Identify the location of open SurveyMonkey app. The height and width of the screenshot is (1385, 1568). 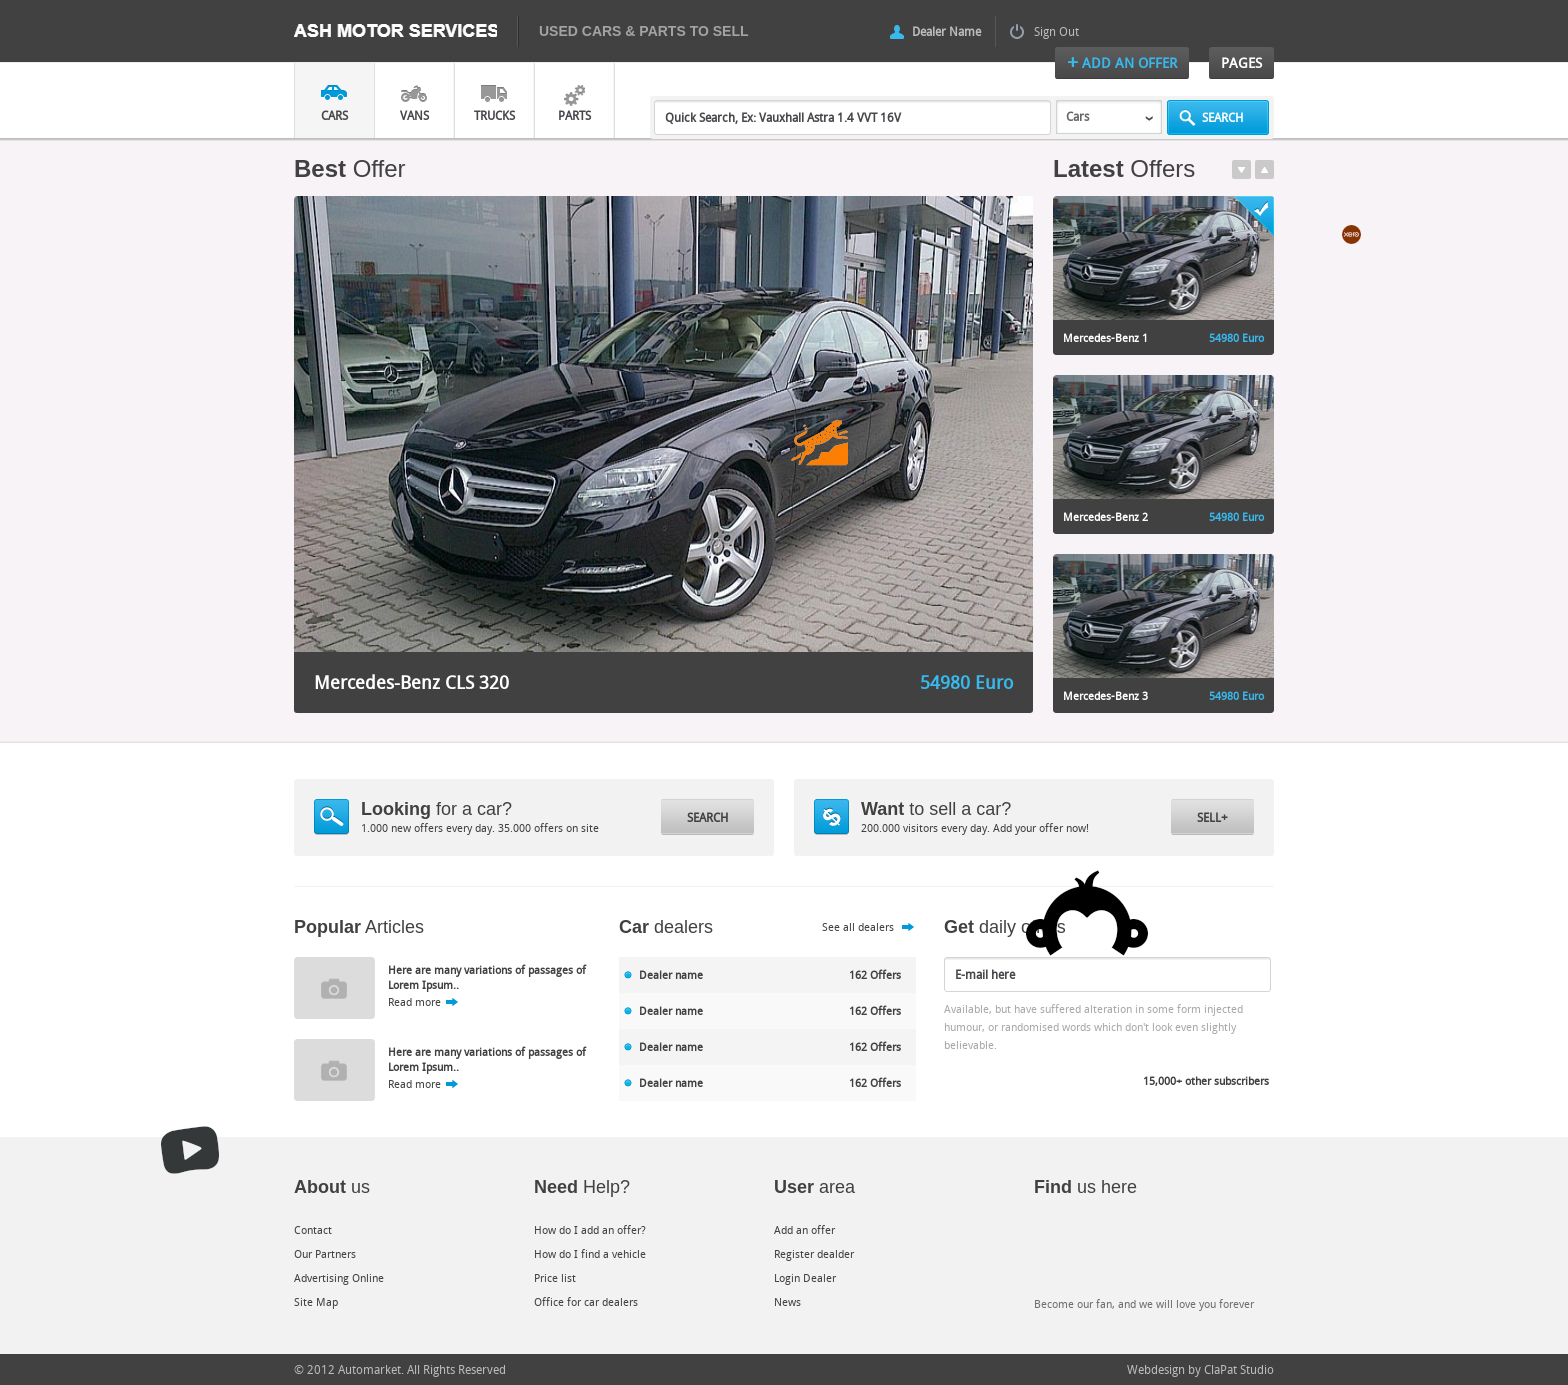
(1087, 913).